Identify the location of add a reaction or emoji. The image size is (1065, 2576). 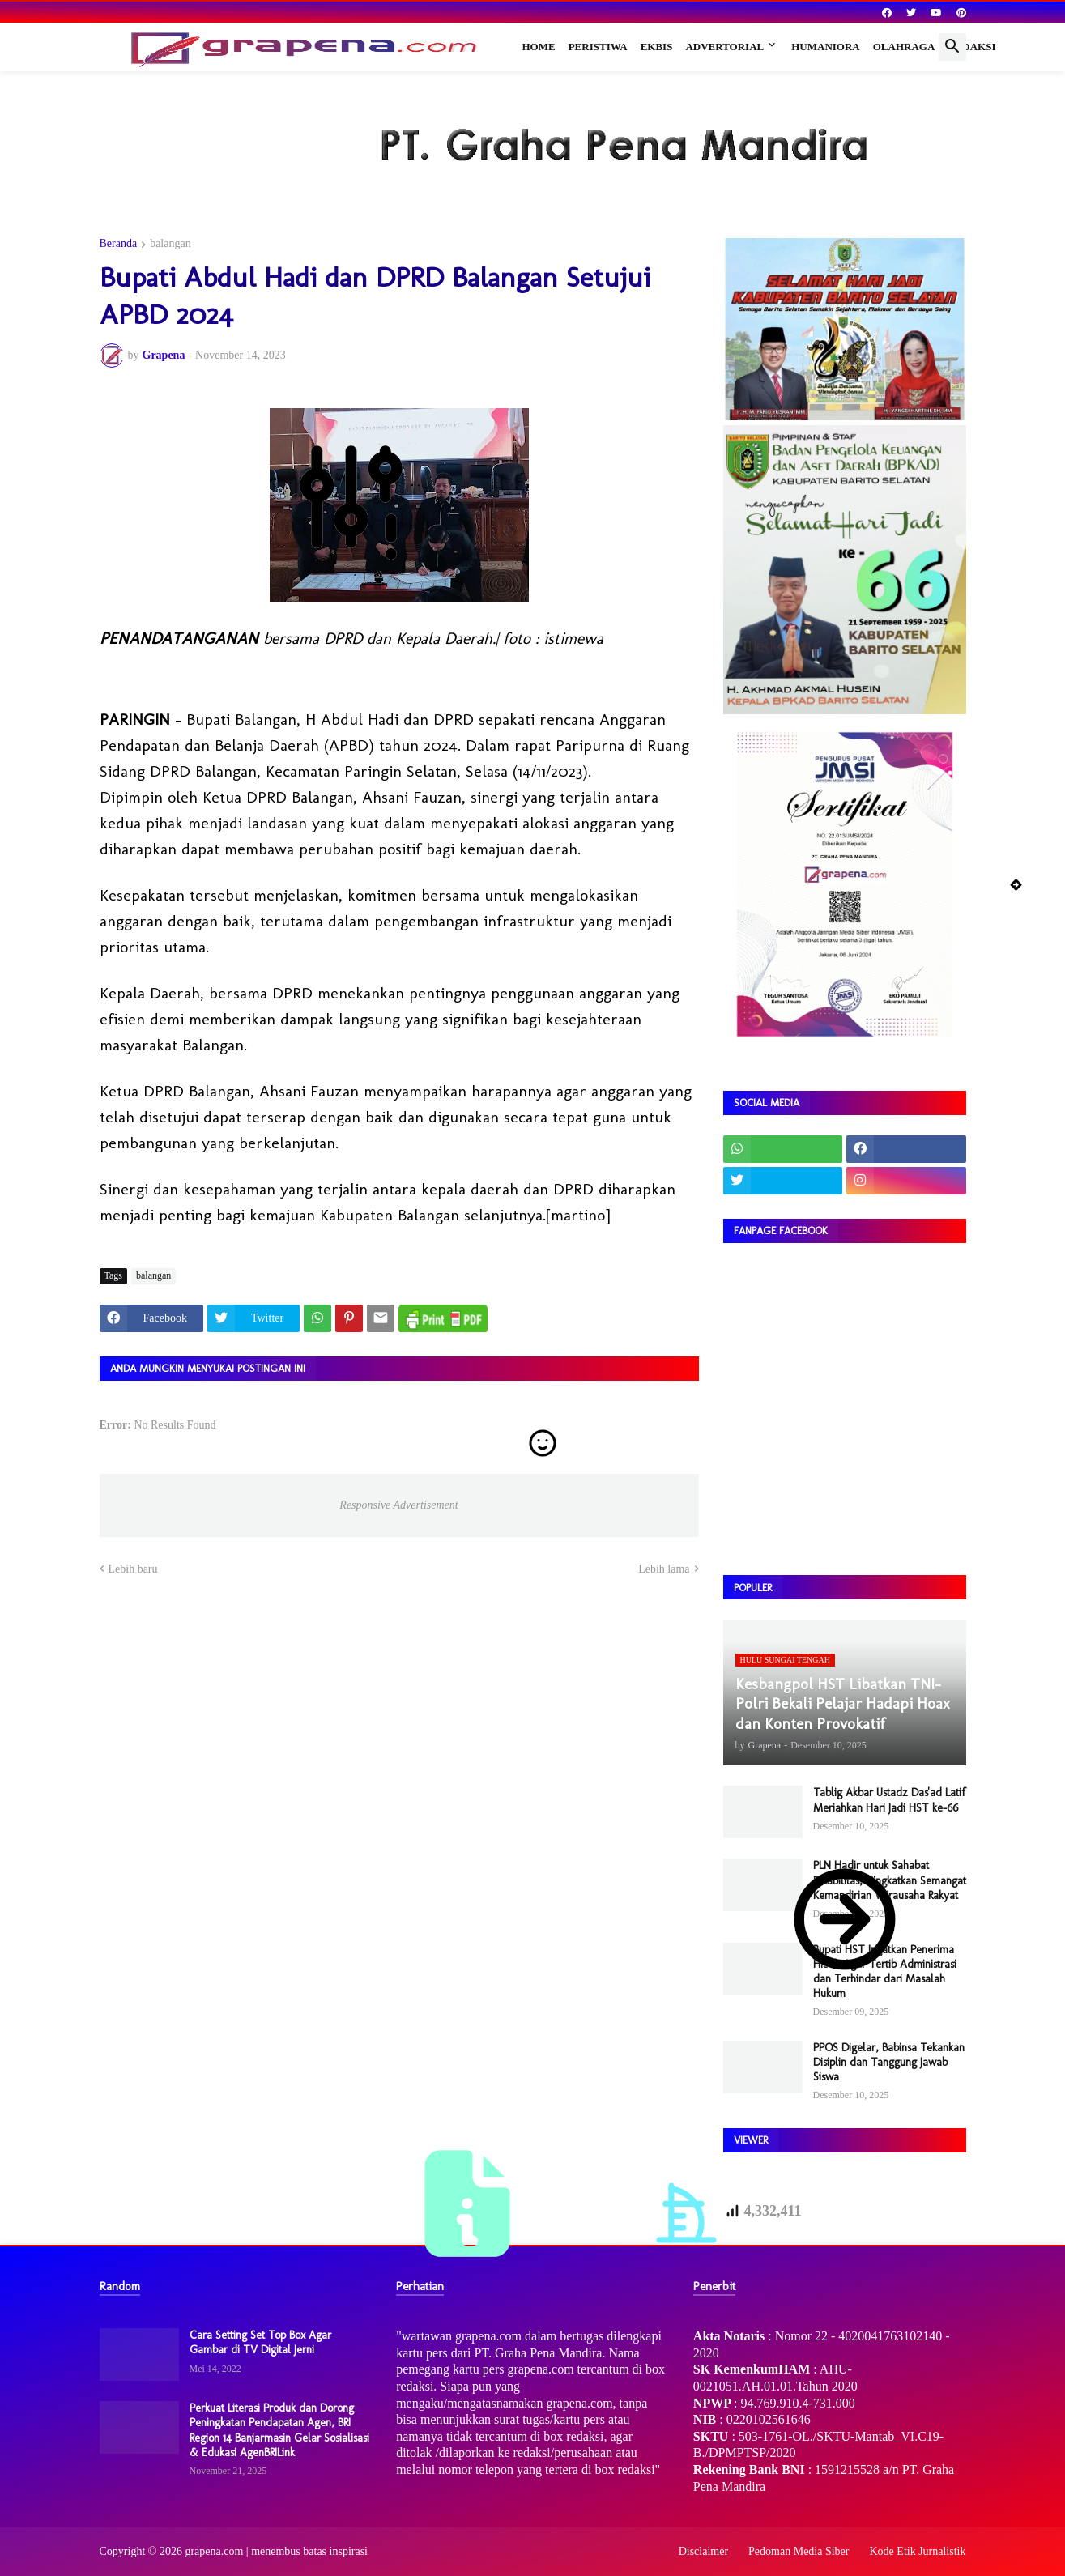
(543, 1443).